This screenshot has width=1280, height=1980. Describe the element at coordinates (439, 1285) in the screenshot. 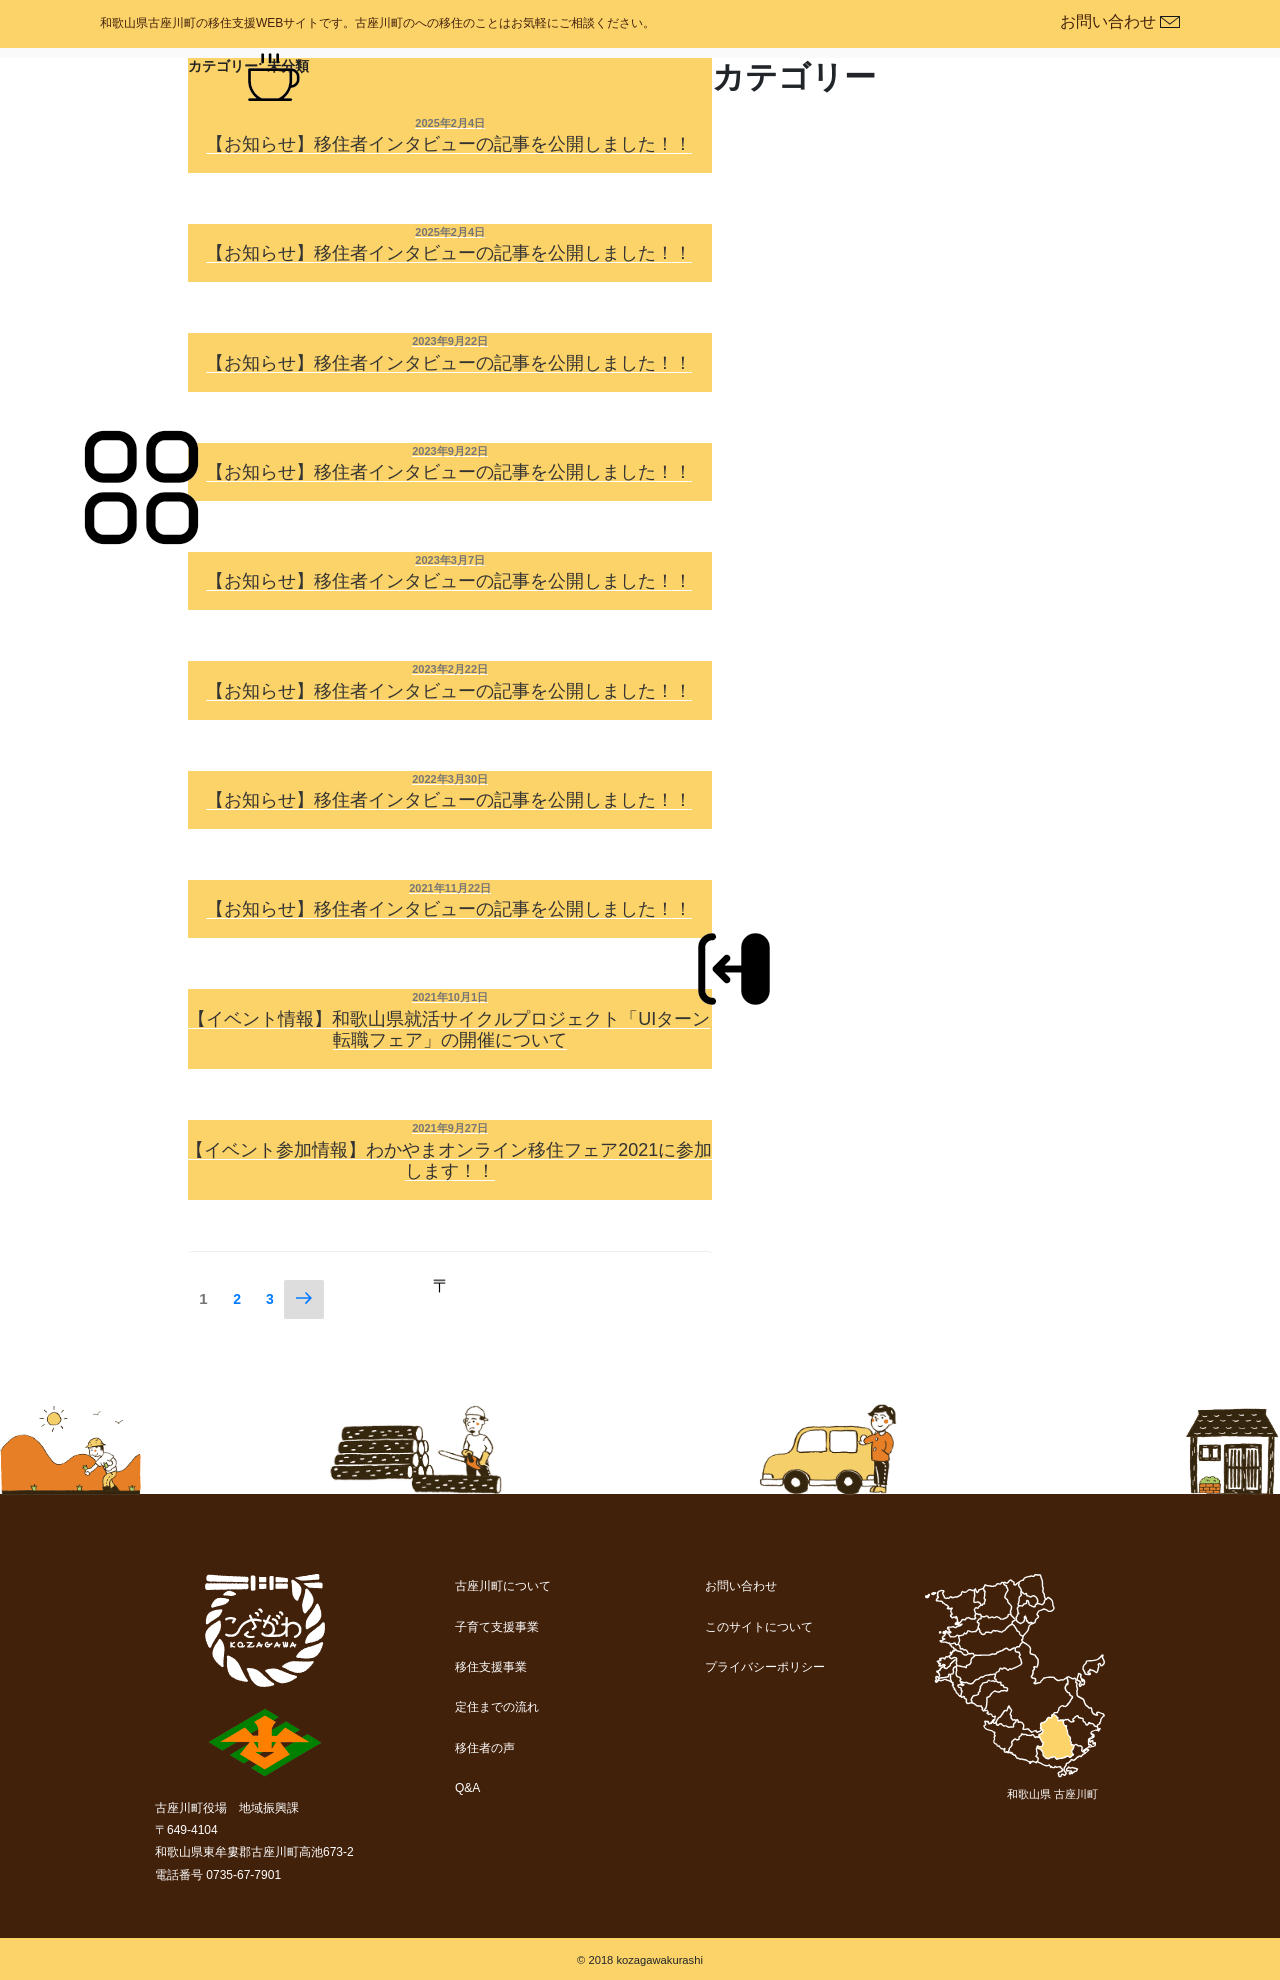

I see `view or select Kazakhstan tenge currency` at that location.